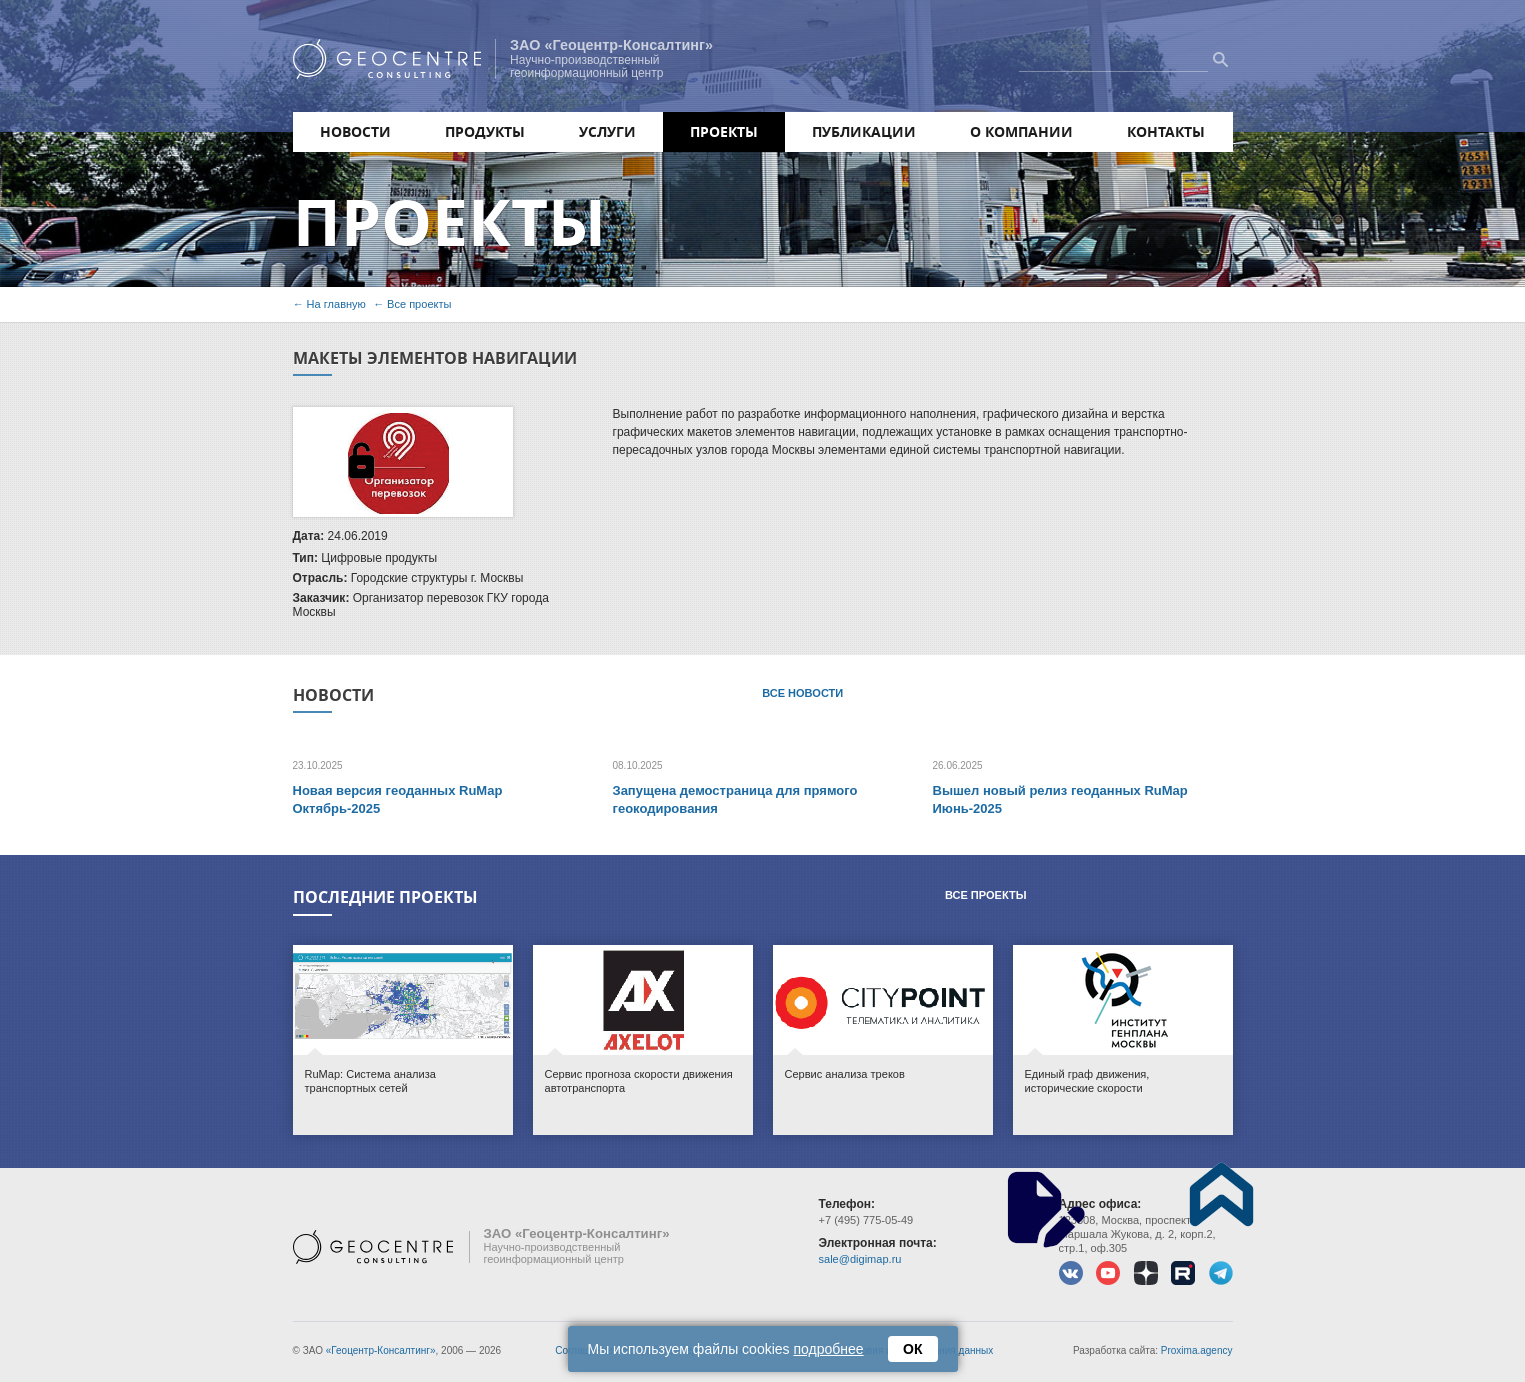 This screenshot has width=1525, height=1382. What do you see at coordinates (361, 461) in the screenshot?
I see `unlock a secured item or account` at bounding box center [361, 461].